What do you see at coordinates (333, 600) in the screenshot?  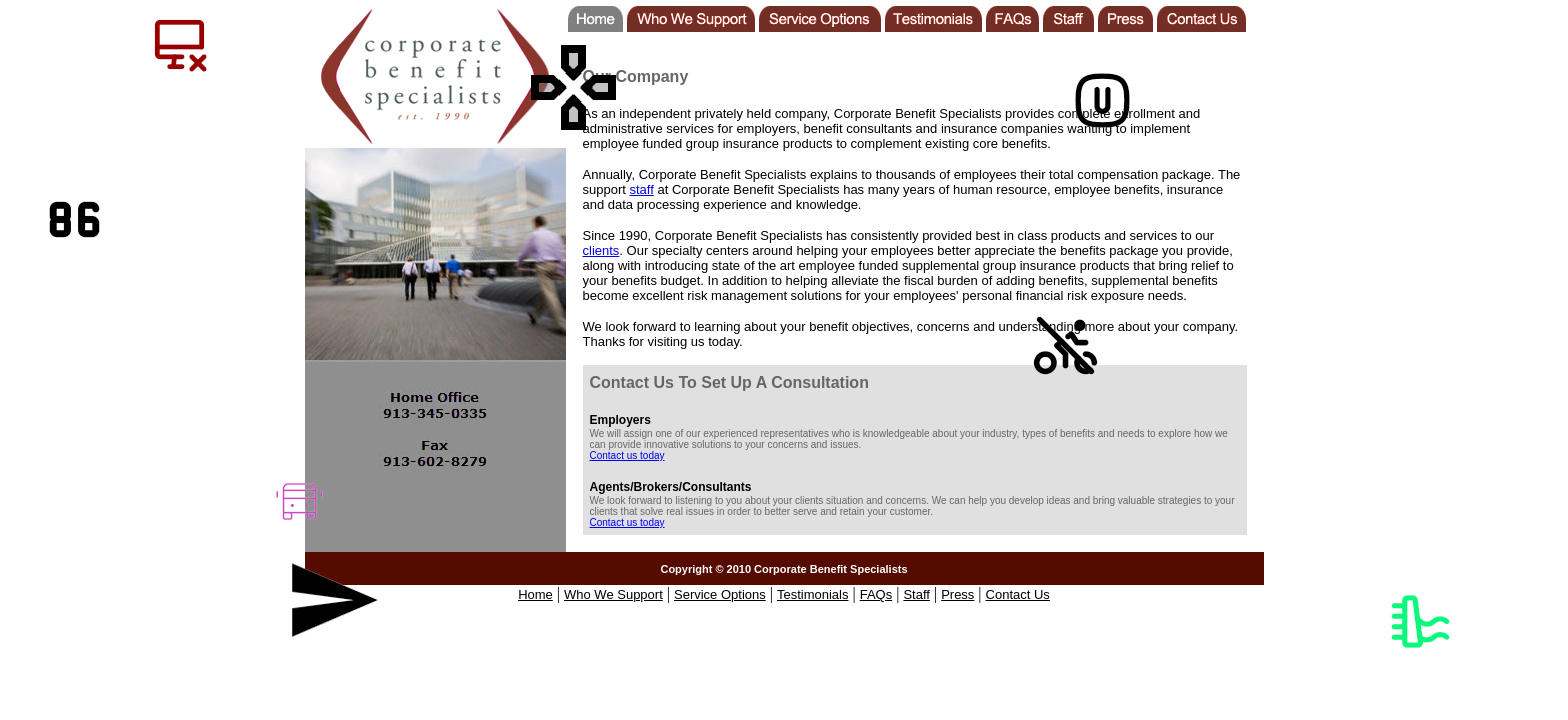 I see `send a message or form` at bounding box center [333, 600].